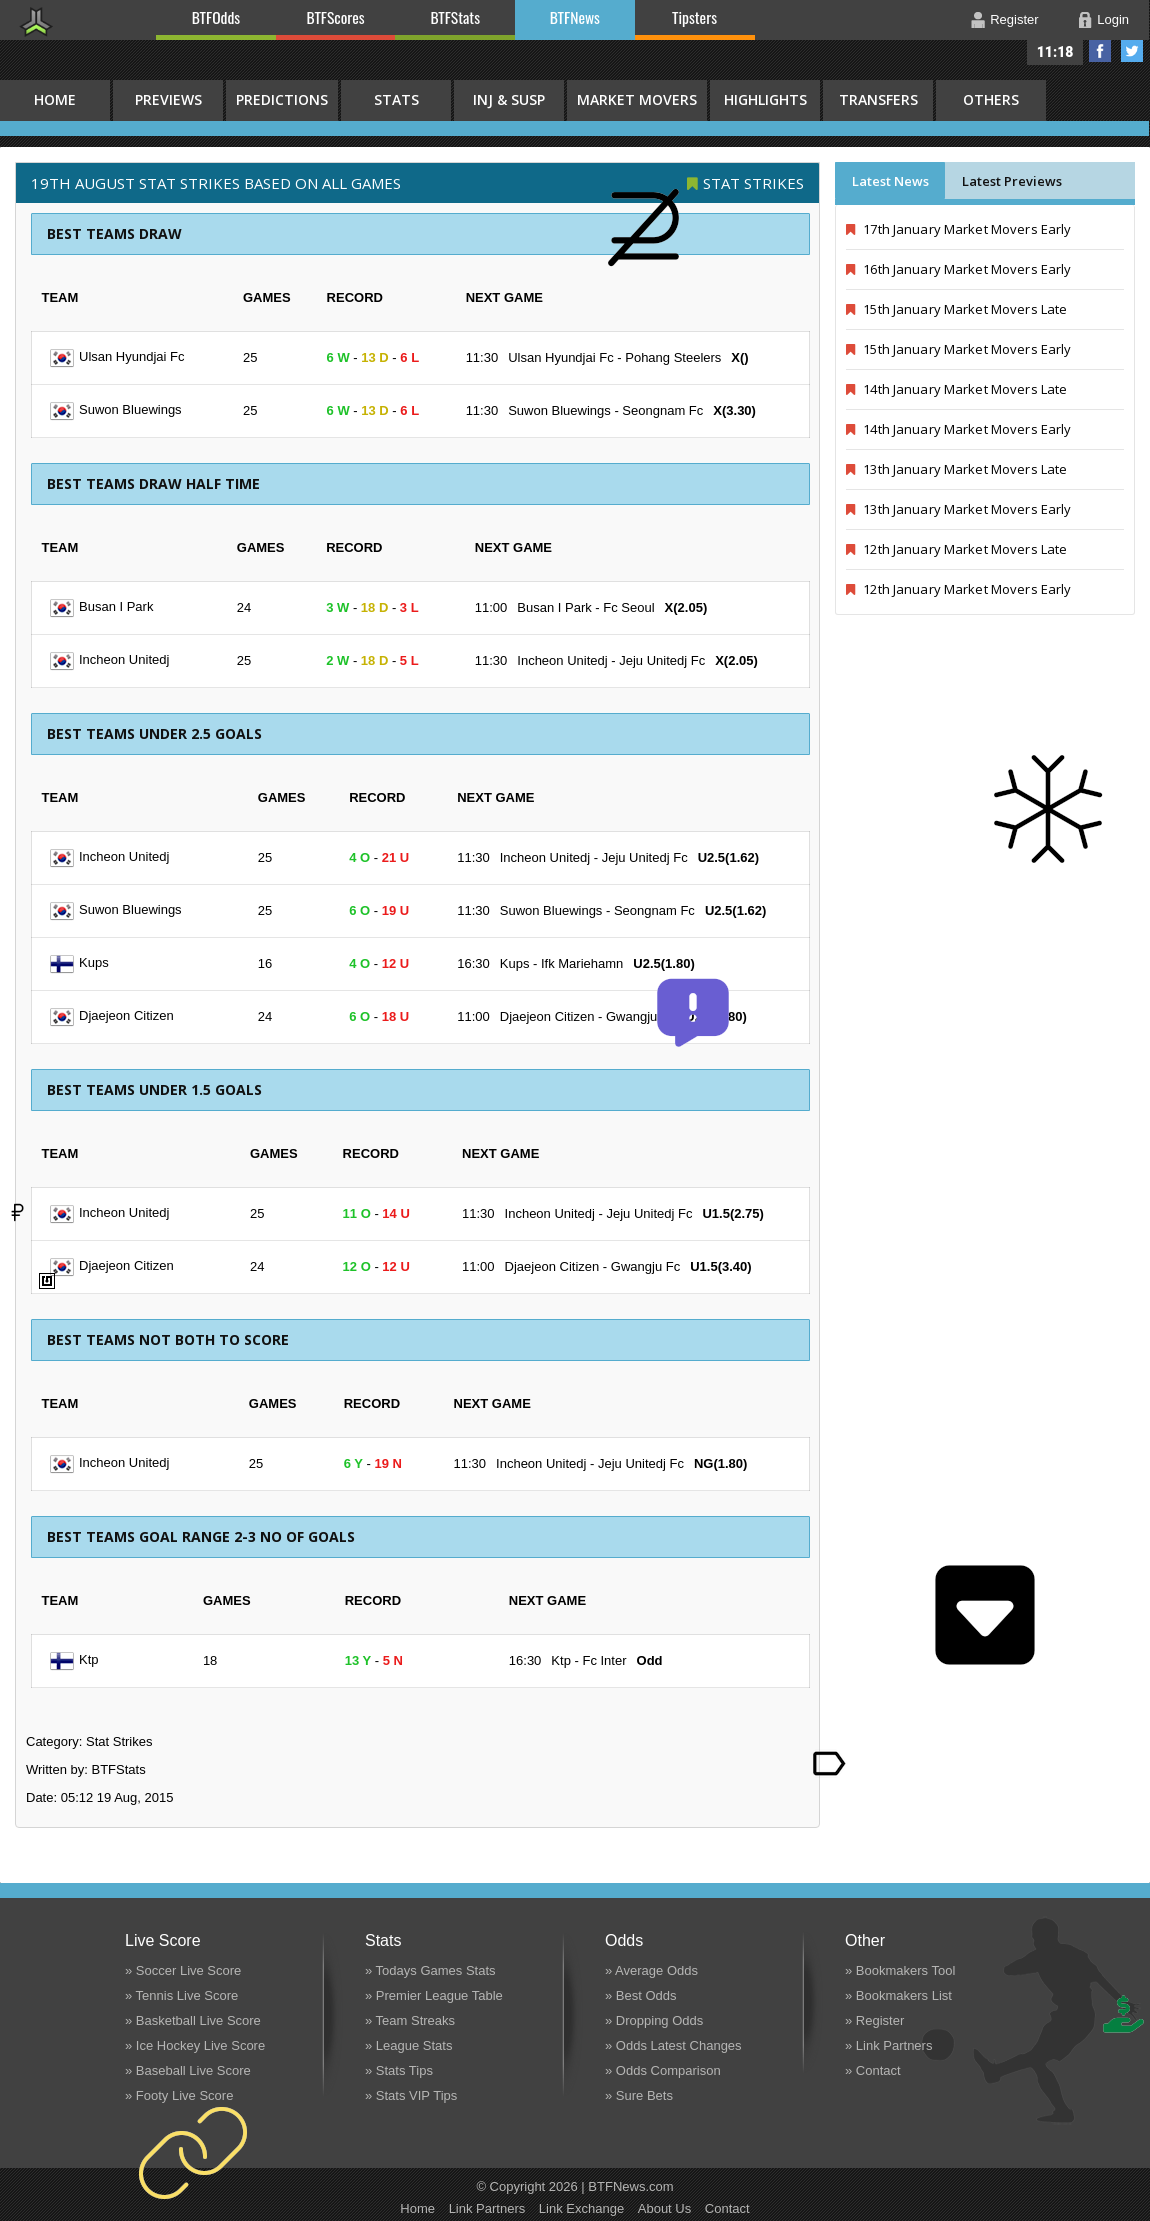  What do you see at coordinates (1123, 2014) in the screenshot?
I see `make a payment or donation` at bounding box center [1123, 2014].